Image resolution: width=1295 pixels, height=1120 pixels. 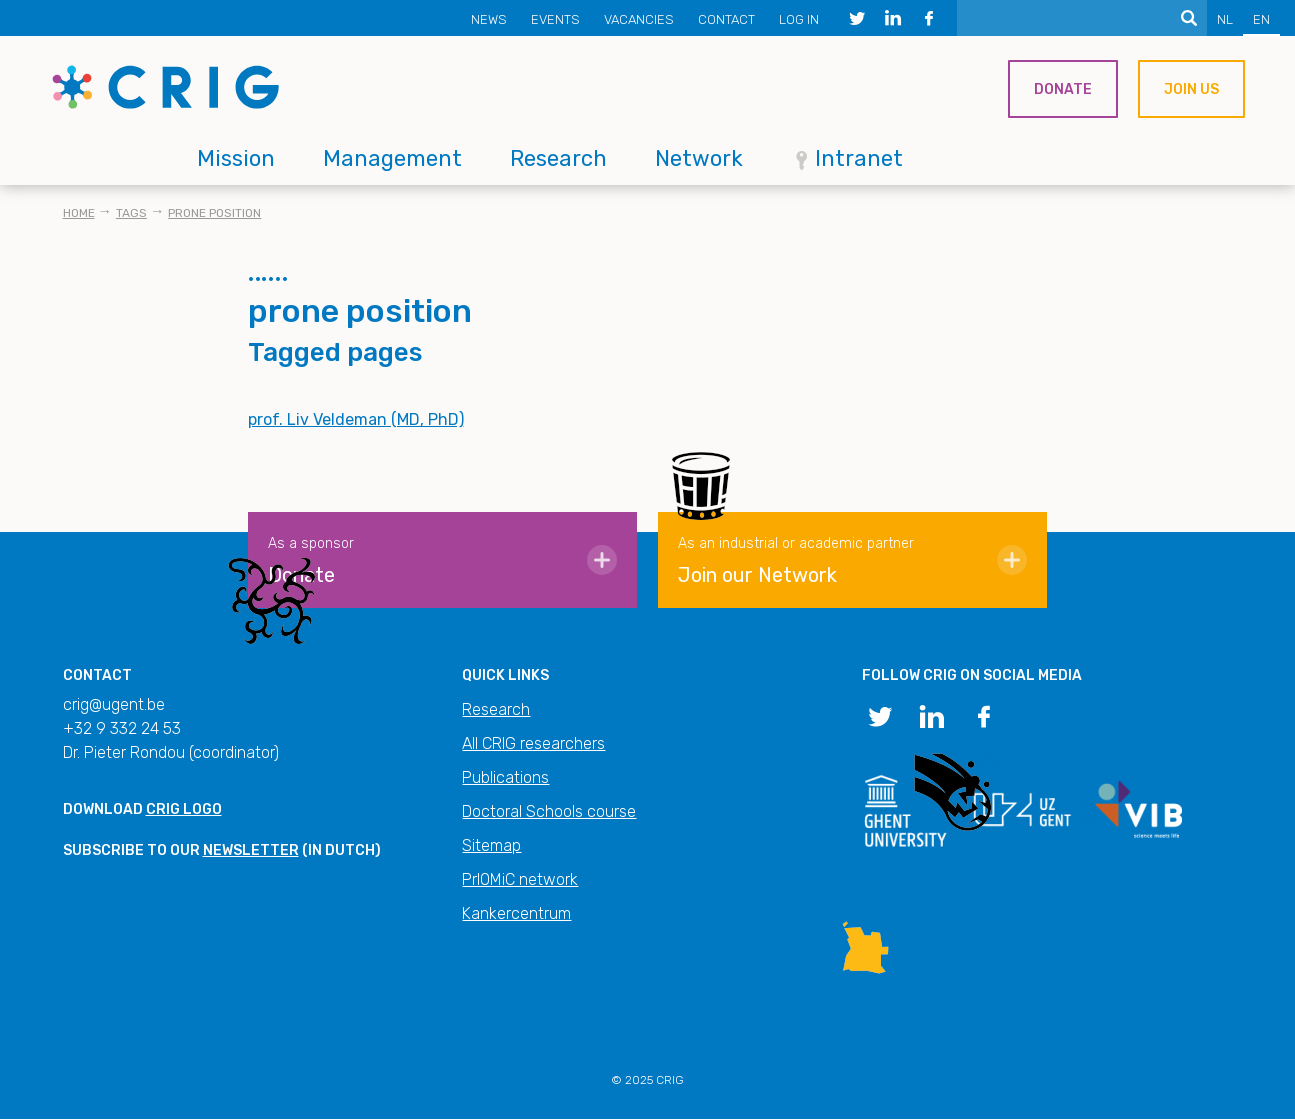 What do you see at coordinates (701, 475) in the screenshot?
I see `indicates a full inventory or storage container` at bounding box center [701, 475].